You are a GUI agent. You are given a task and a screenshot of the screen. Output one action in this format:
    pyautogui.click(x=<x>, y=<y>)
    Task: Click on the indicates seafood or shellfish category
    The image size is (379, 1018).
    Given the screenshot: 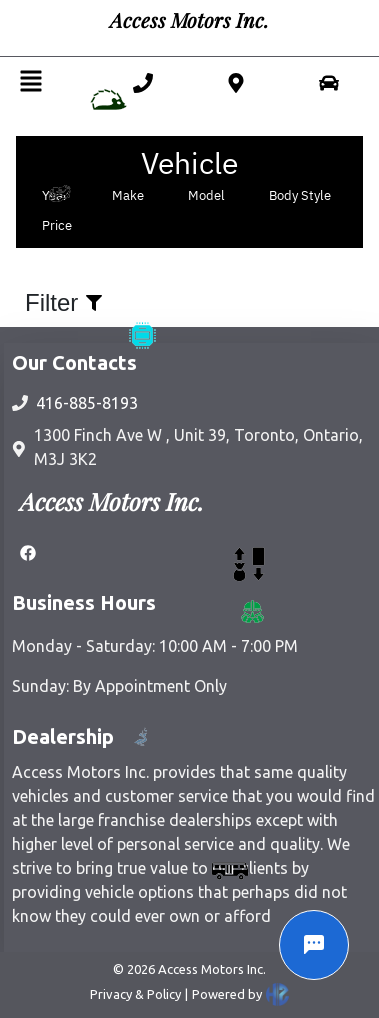 What is the action you would take?
    pyautogui.click(x=59, y=193)
    